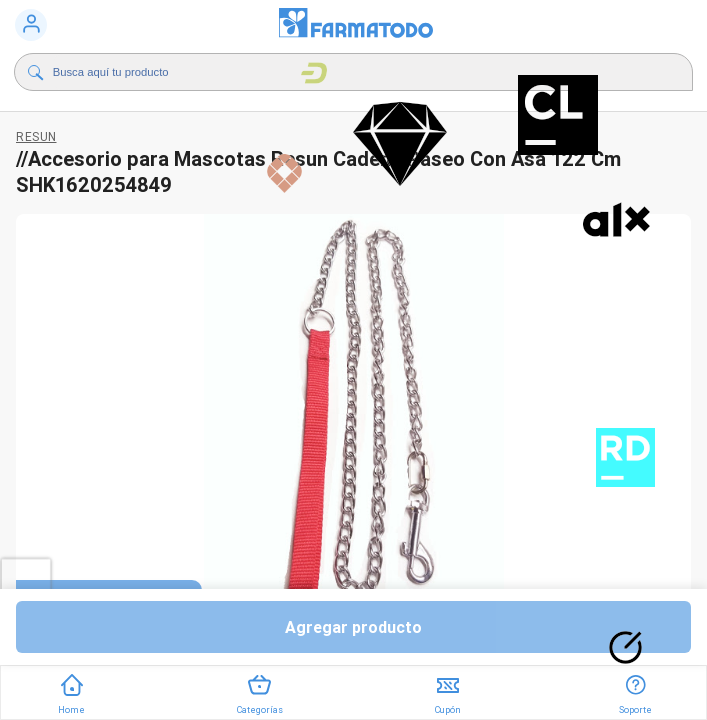  I want to click on alx brand logo, so click(616, 219).